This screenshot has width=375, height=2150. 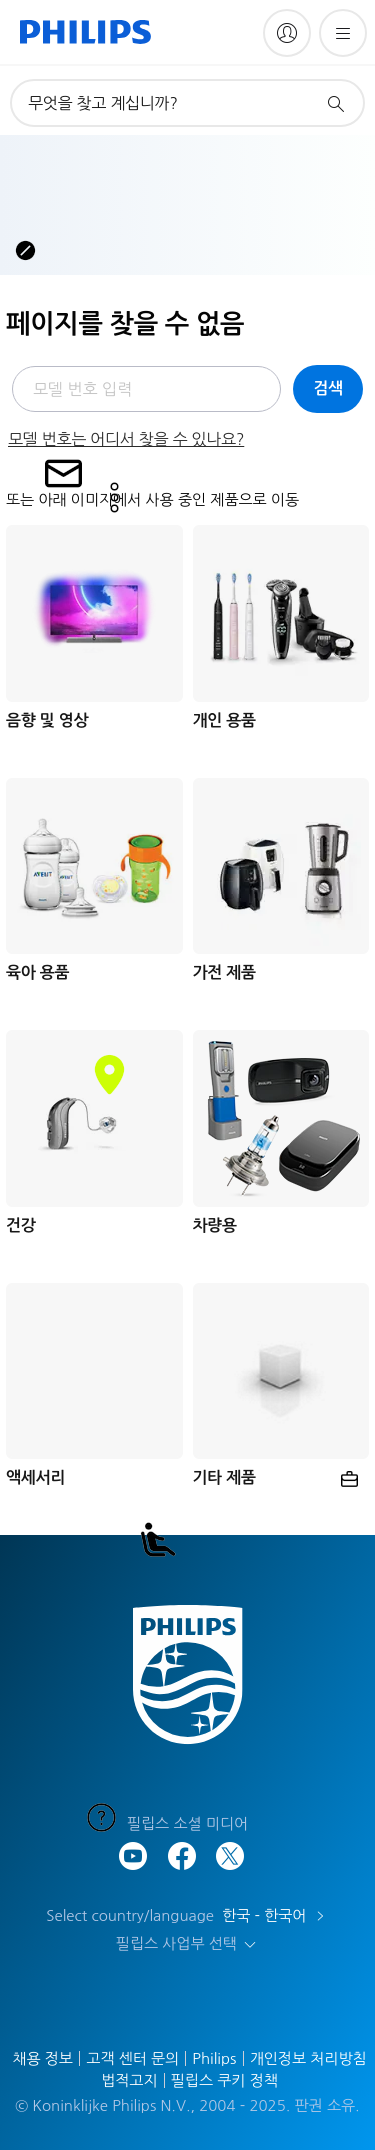 What do you see at coordinates (109, 1074) in the screenshot?
I see `view or set a location on the map` at bounding box center [109, 1074].